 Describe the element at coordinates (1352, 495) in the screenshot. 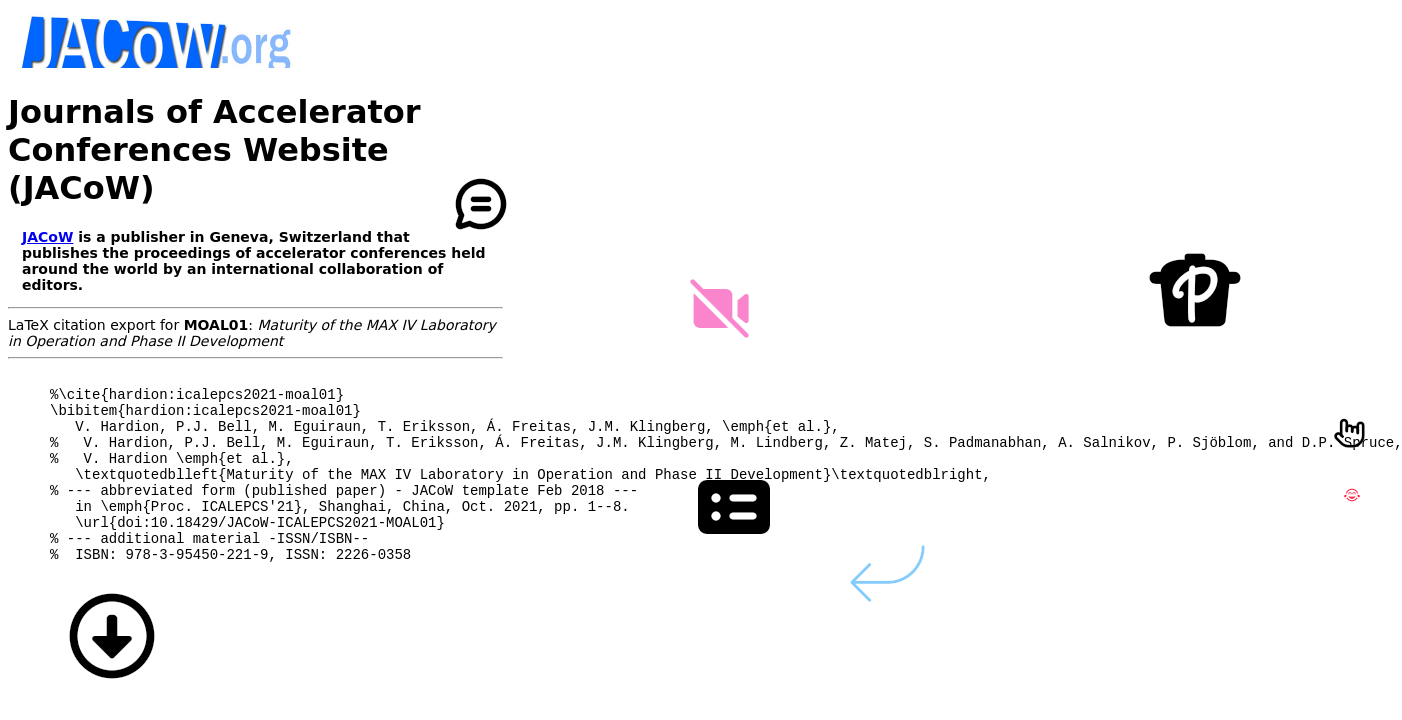

I see `react with a laughing emoji` at that location.